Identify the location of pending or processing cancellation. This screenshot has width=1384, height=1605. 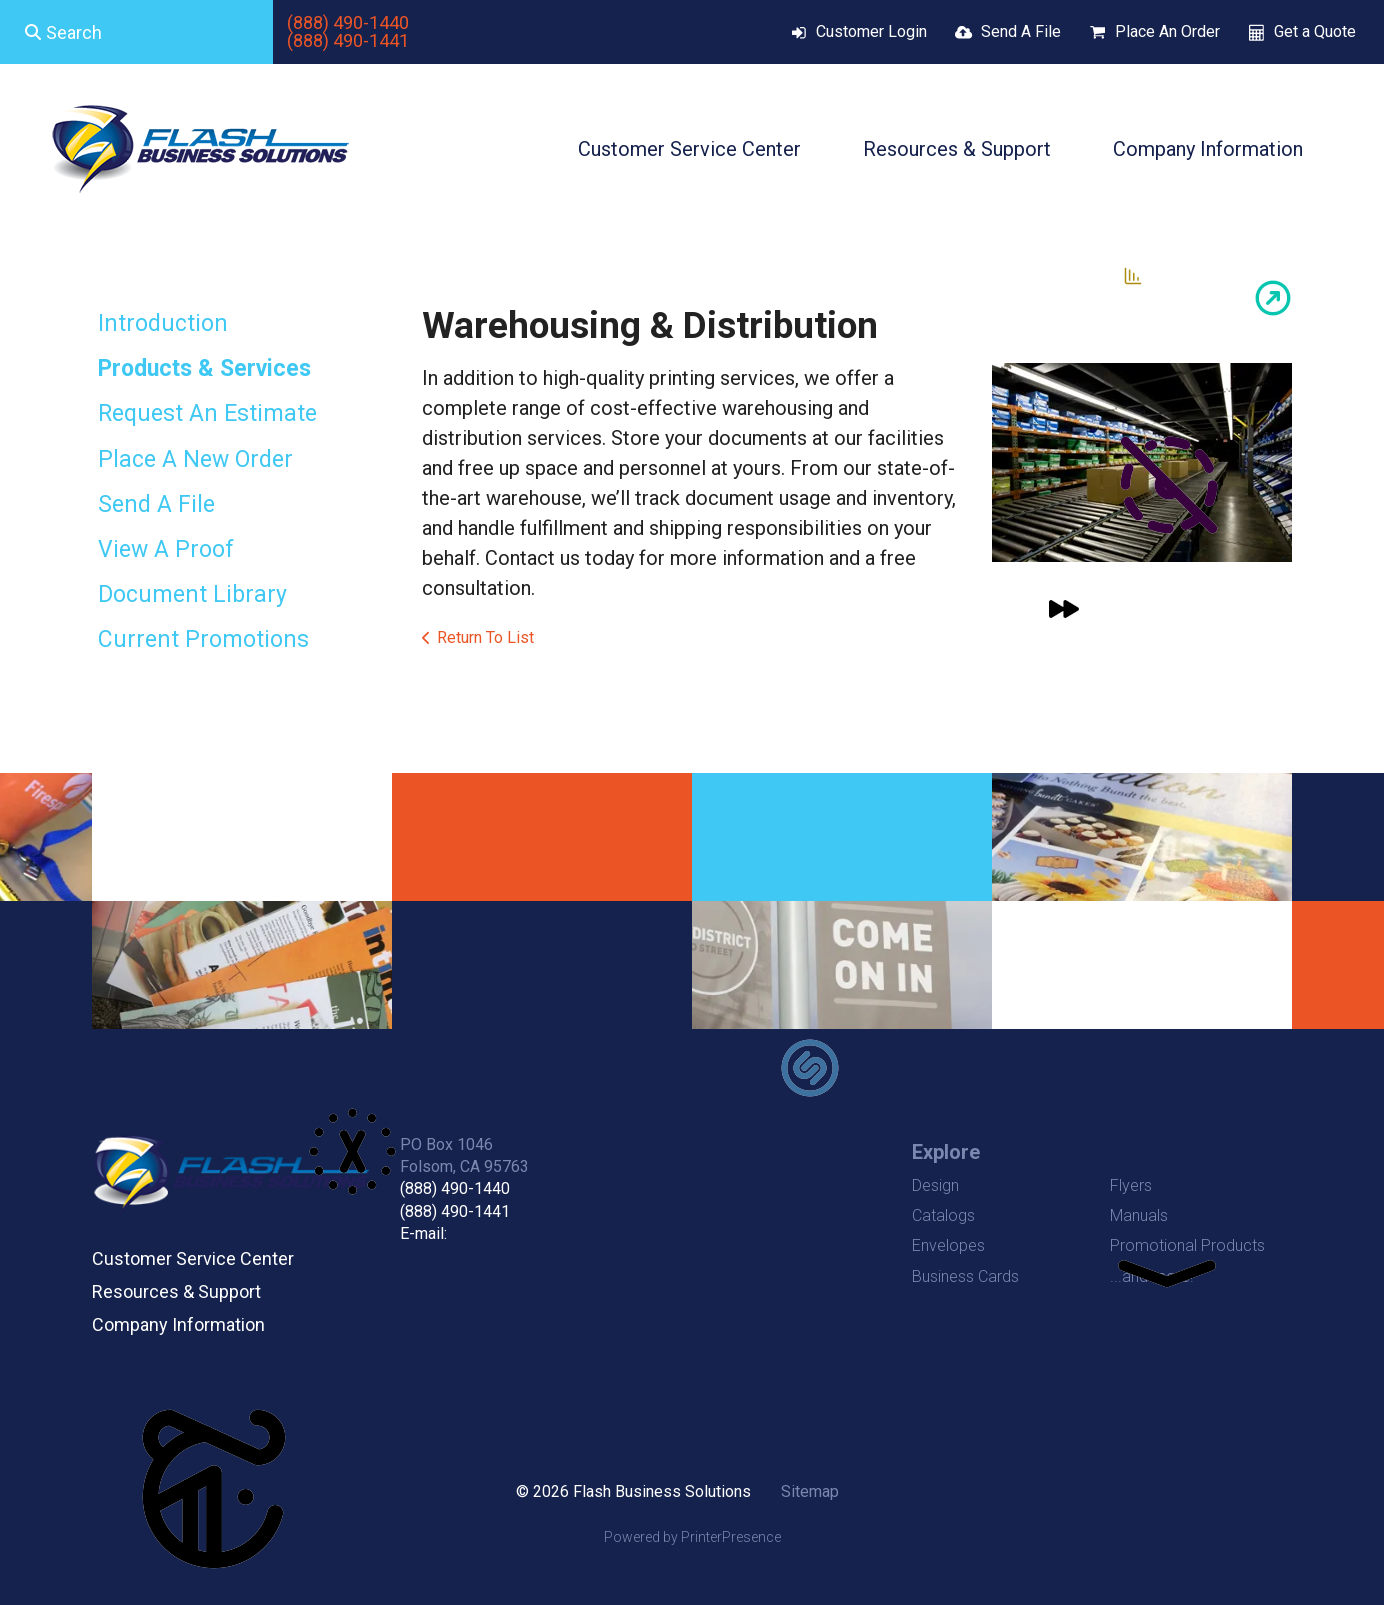
(352, 1151).